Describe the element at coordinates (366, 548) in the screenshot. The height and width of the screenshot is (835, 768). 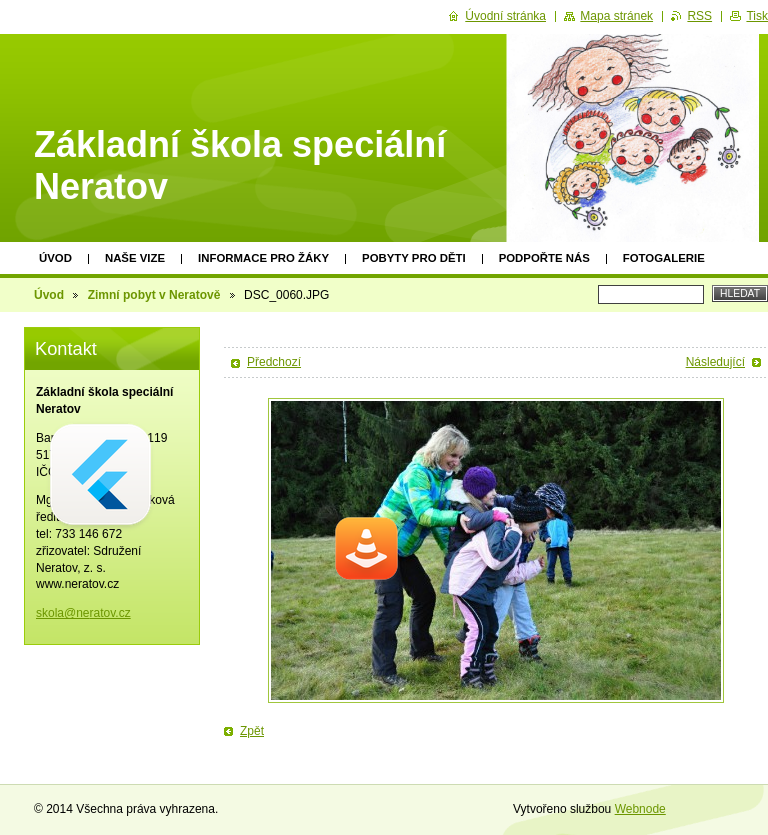
I see `open VLC media player` at that location.